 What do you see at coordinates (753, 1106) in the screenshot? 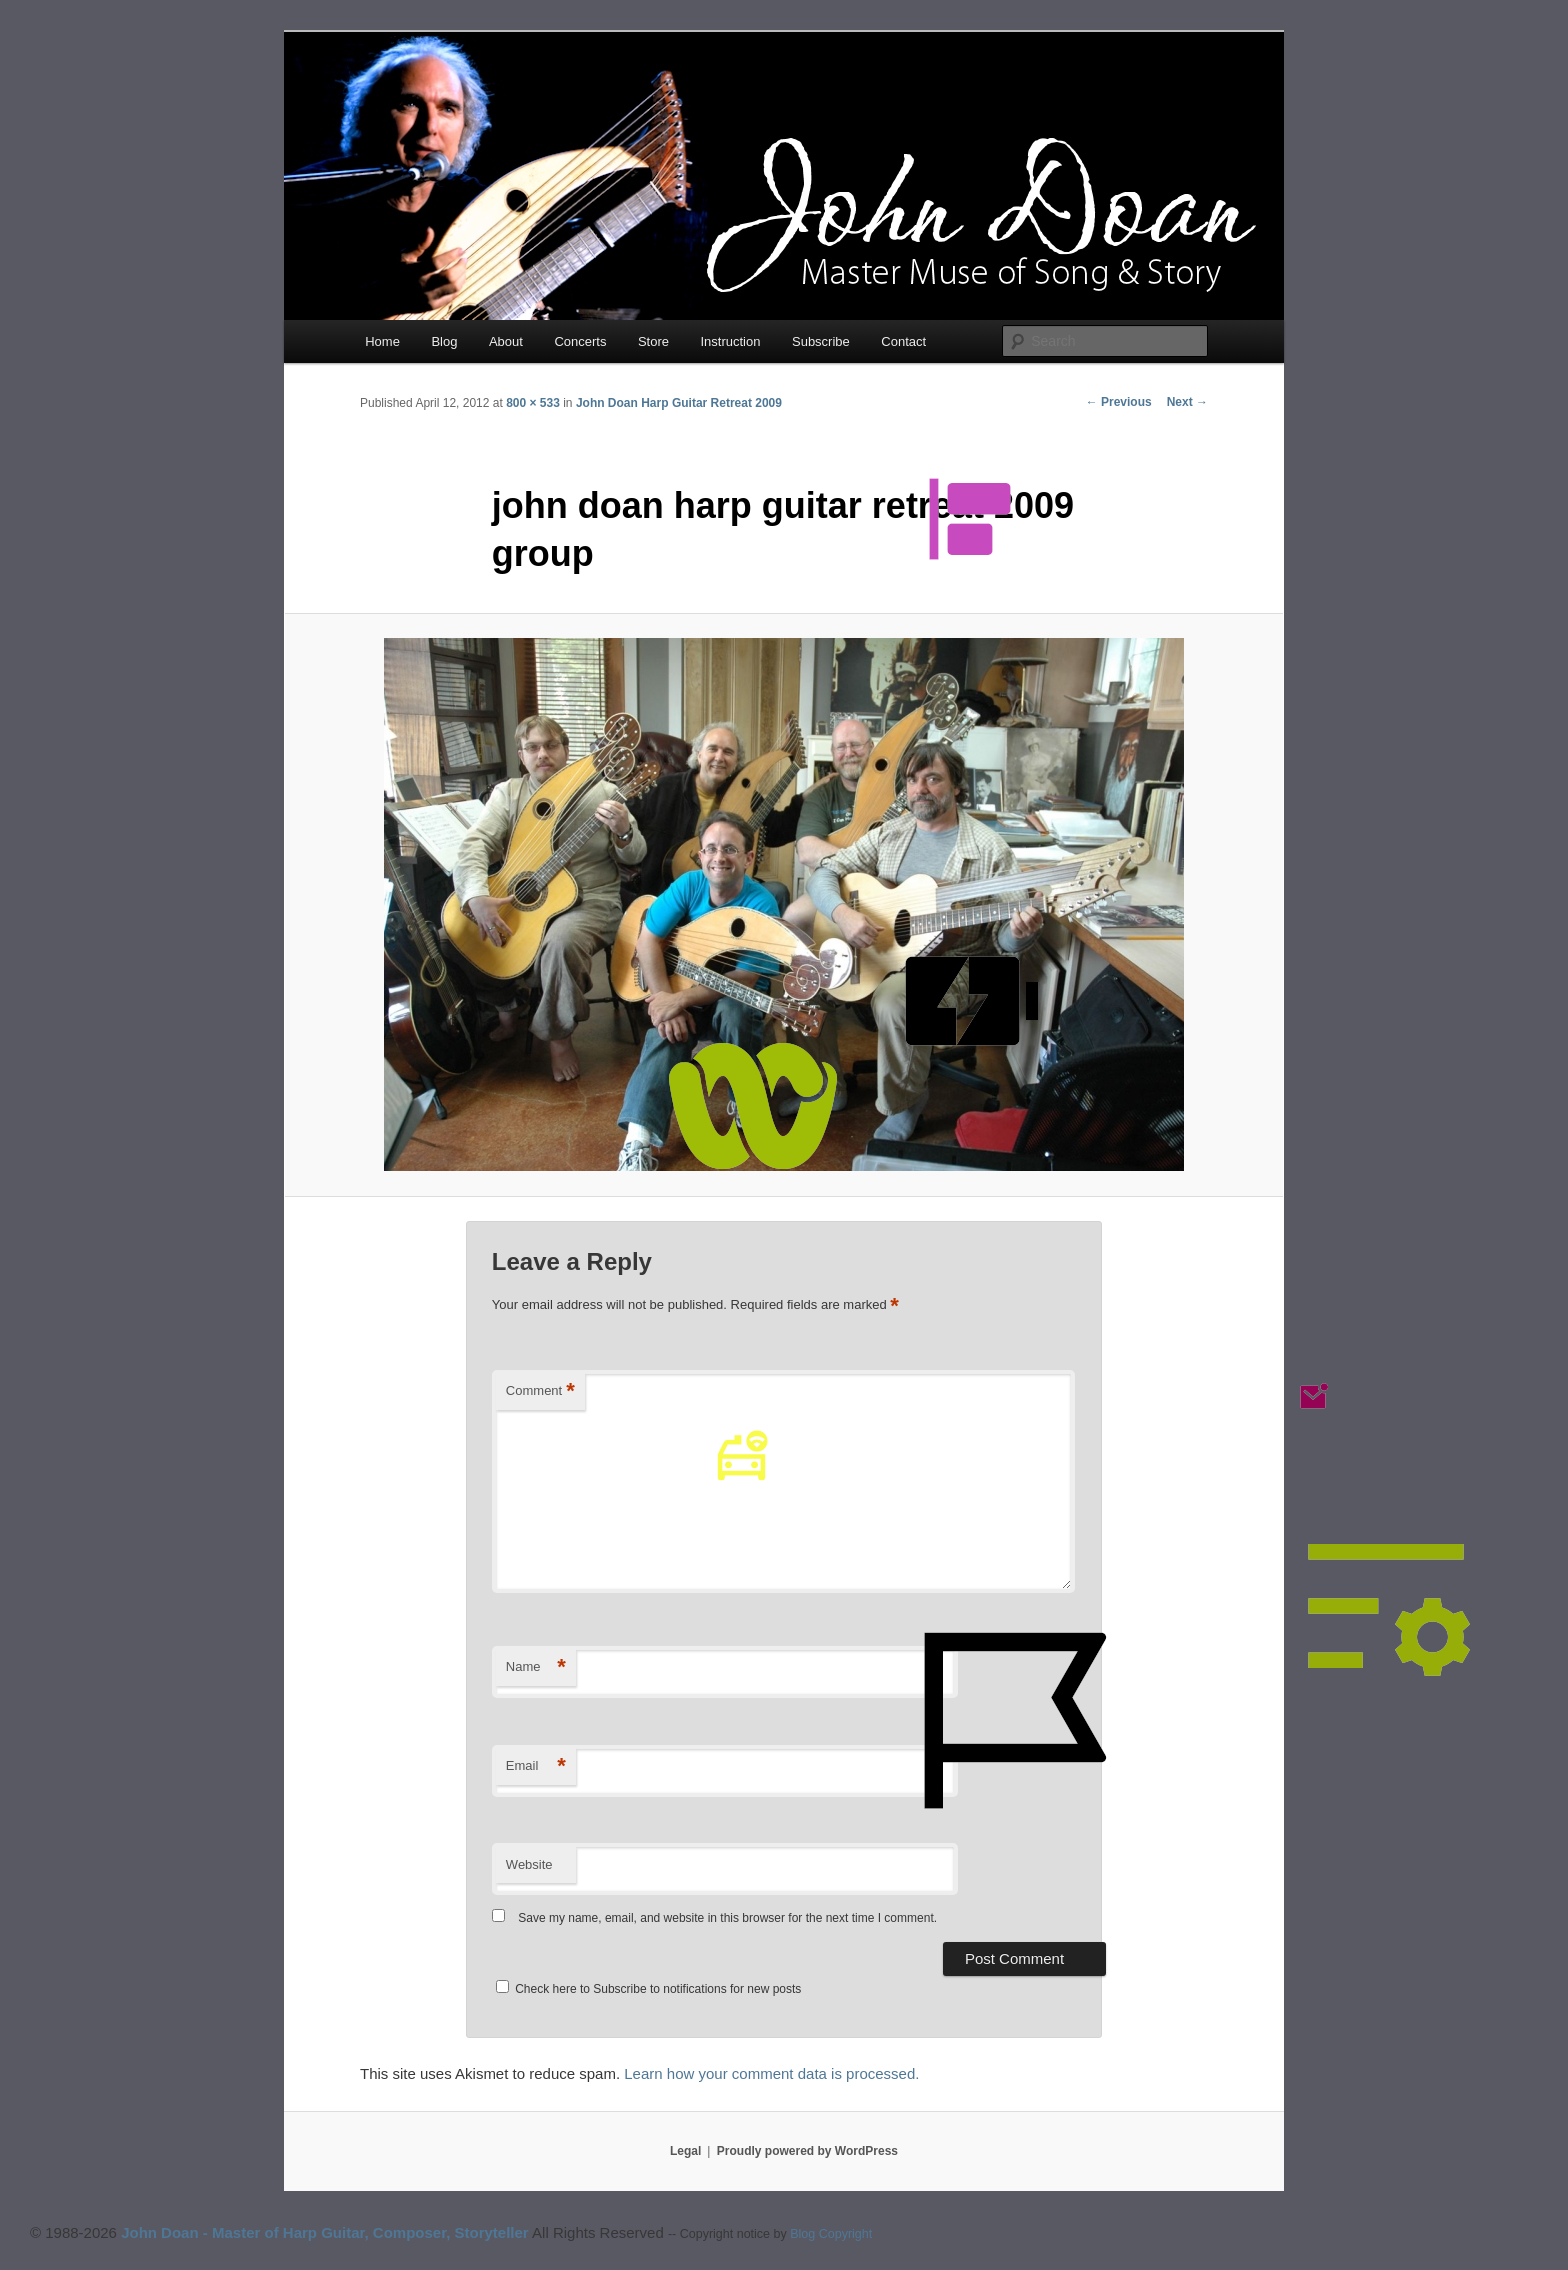
I see `open Webex video conferencing app` at bounding box center [753, 1106].